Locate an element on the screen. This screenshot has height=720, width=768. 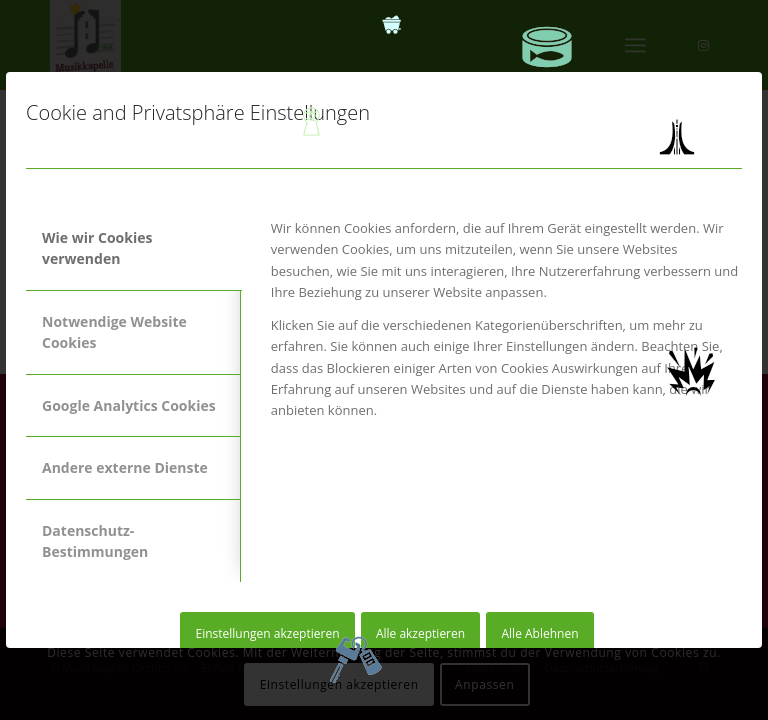
access mining or resource collection game feature is located at coordinates (392, 24).